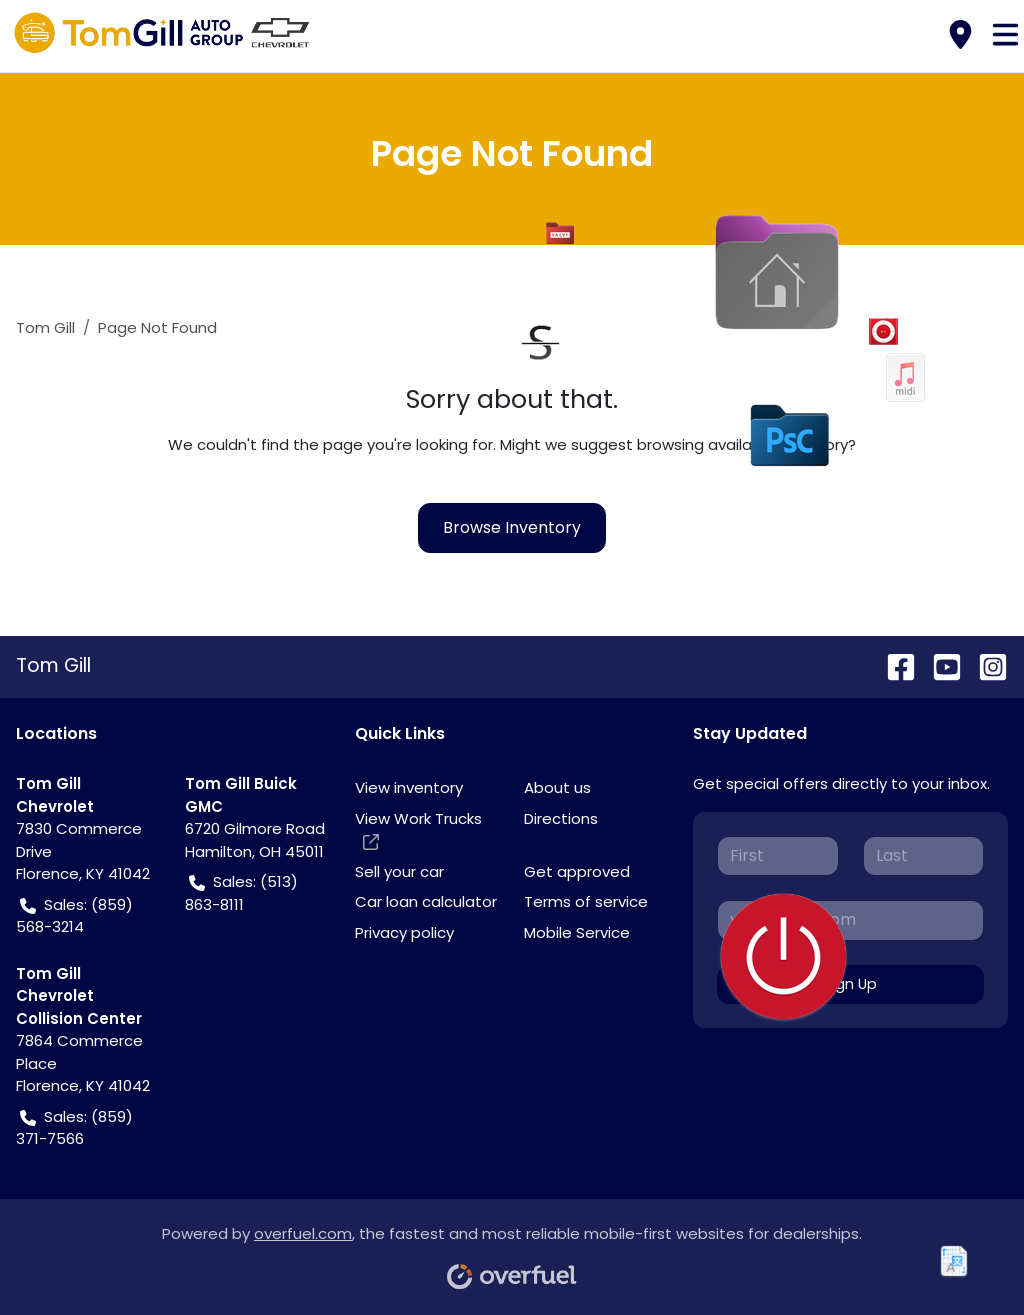 Image resolution: width=1024 pixels, height=1315 pixels. I want to click on apply strikethrough formatting to selected text, so click(540, 343).